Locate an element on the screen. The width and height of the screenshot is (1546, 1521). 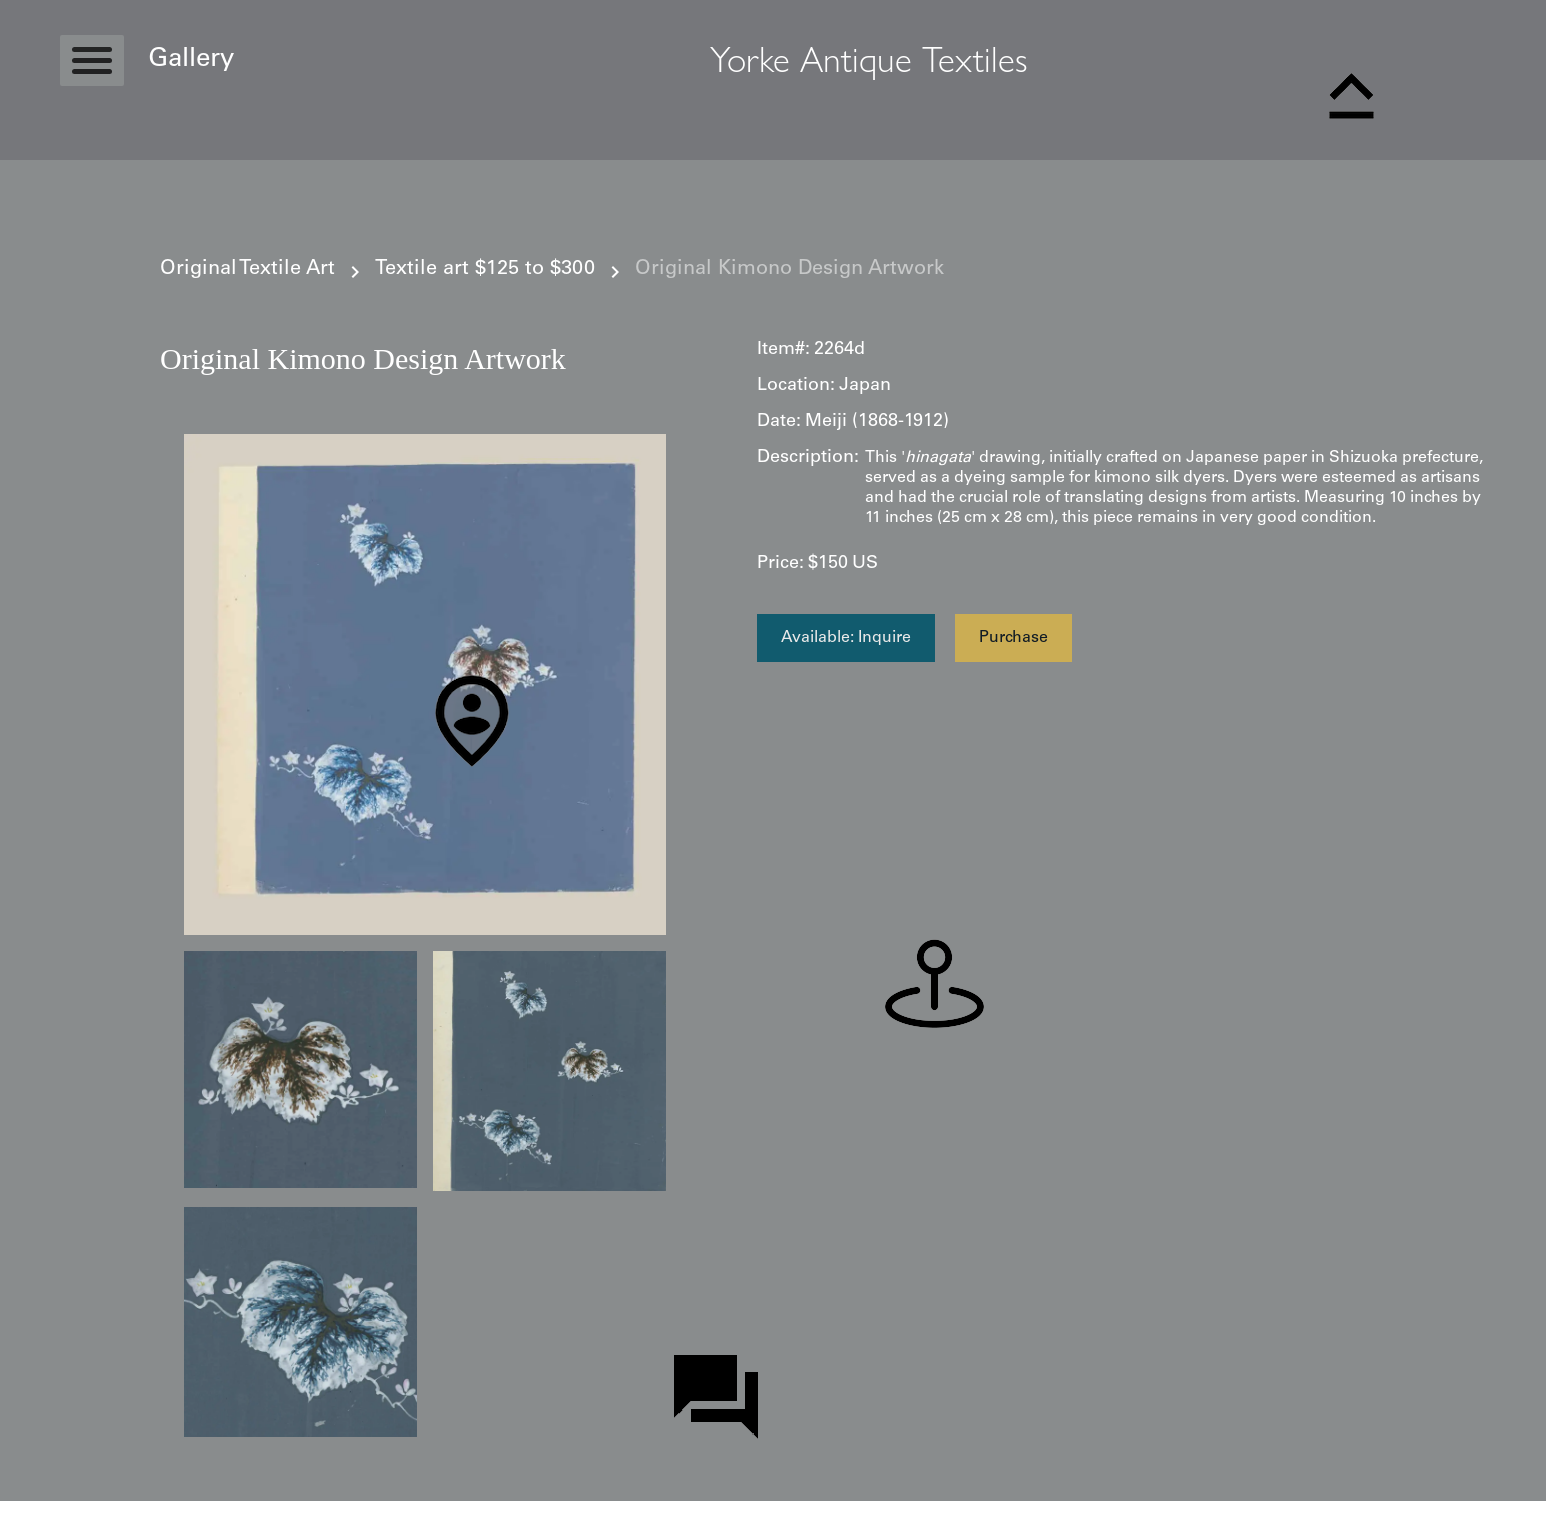
indicates caps lock is enabled on the keyboard is located at coordinates (1351, 96).